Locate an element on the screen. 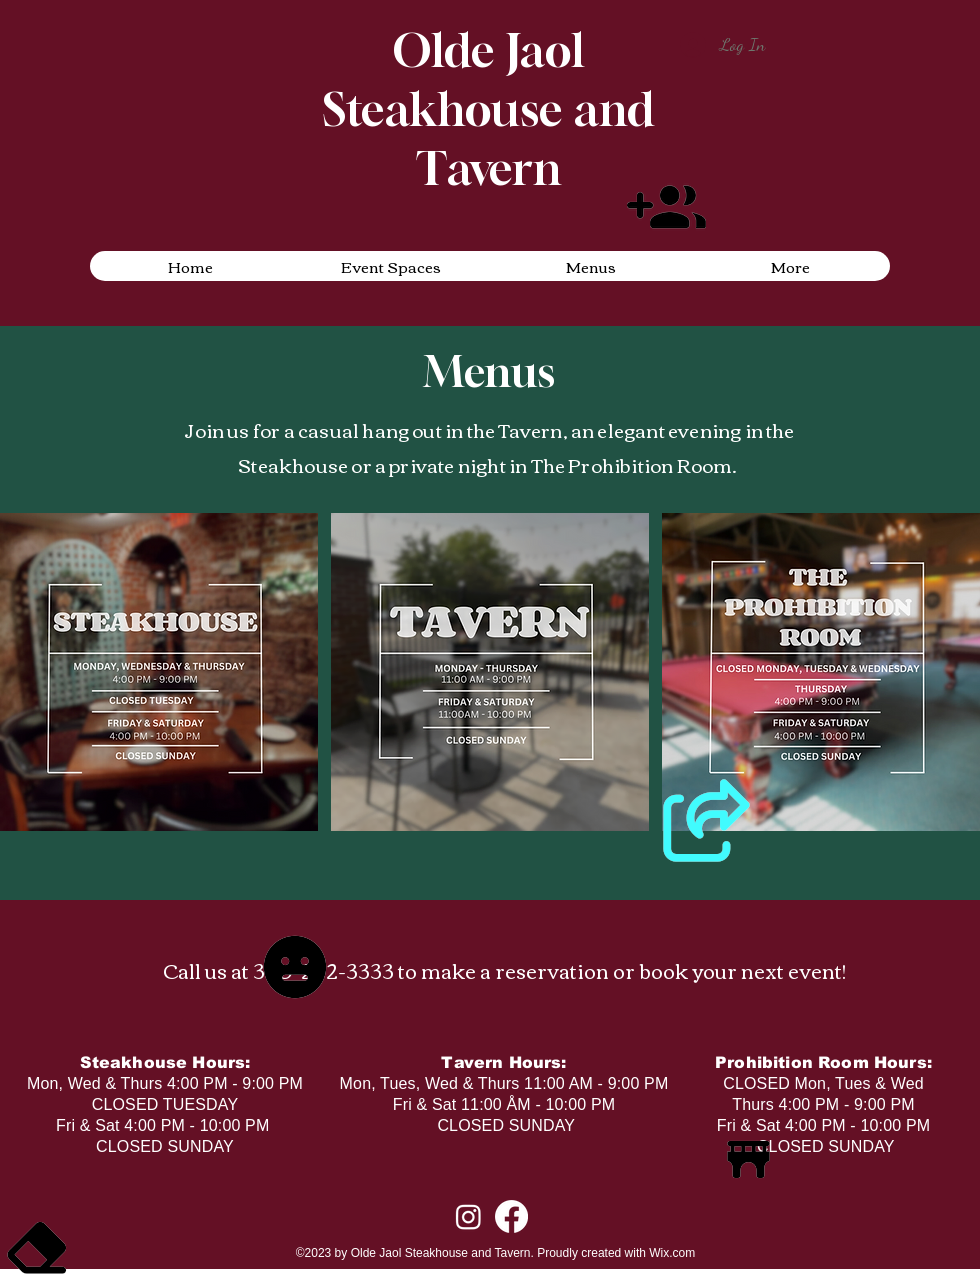 The height and width of the screenshot is (1285, 980). erase or clear content is located at coordinates (38, 1249).